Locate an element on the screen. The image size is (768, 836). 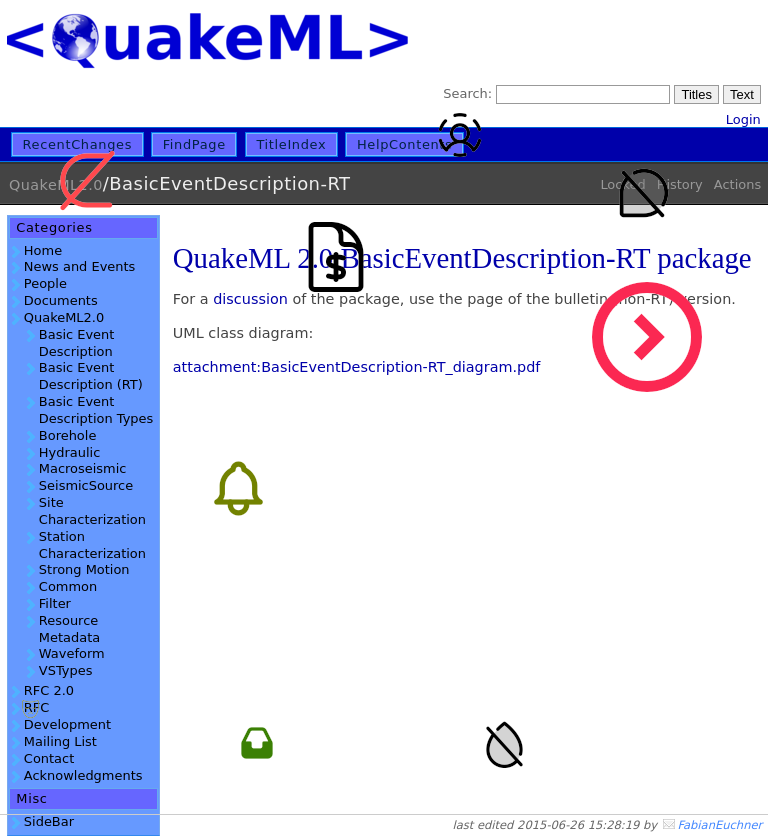
mute or disable chat notifications is located at coordinates (643, 194).